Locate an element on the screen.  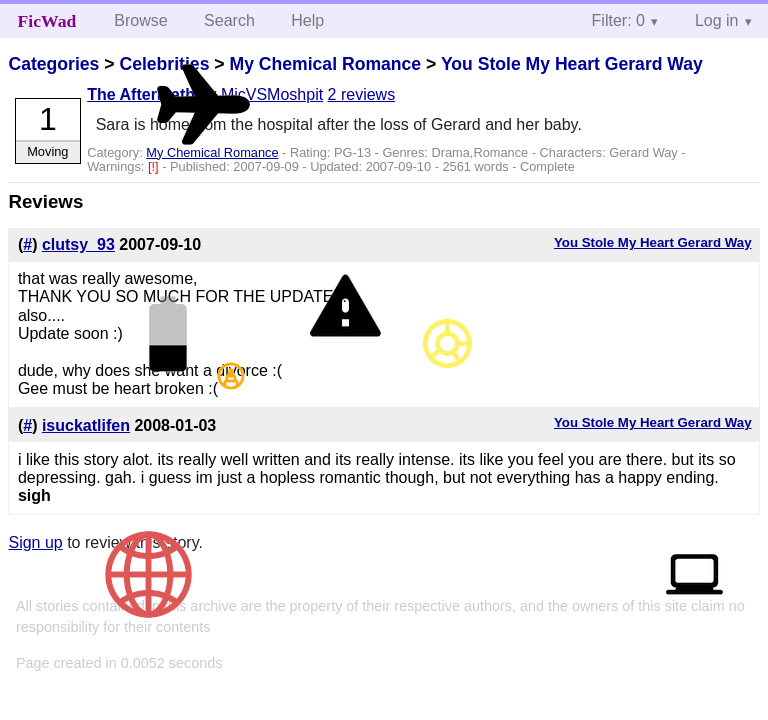
access website or browse the web is located at coordinates (148, 574).